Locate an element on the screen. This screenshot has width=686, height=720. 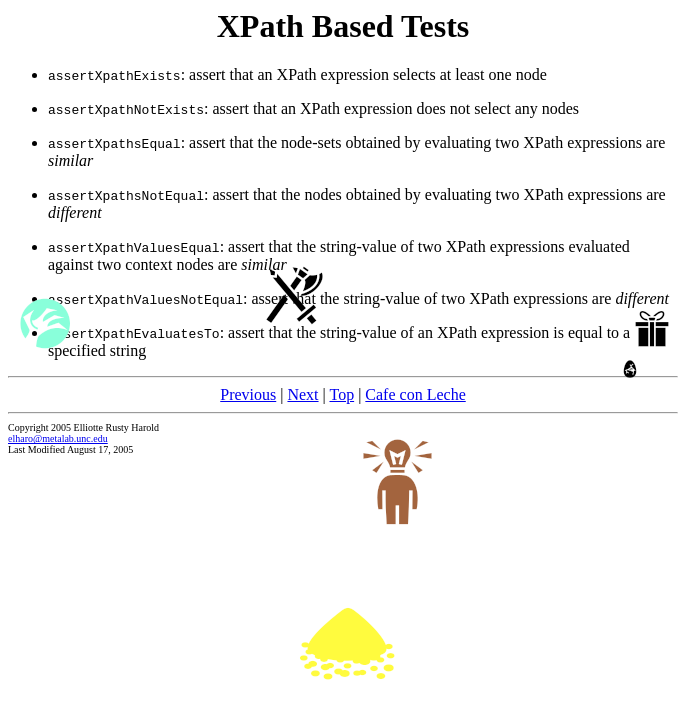
view creature or monster egg details is located at coordinates (630, 369).